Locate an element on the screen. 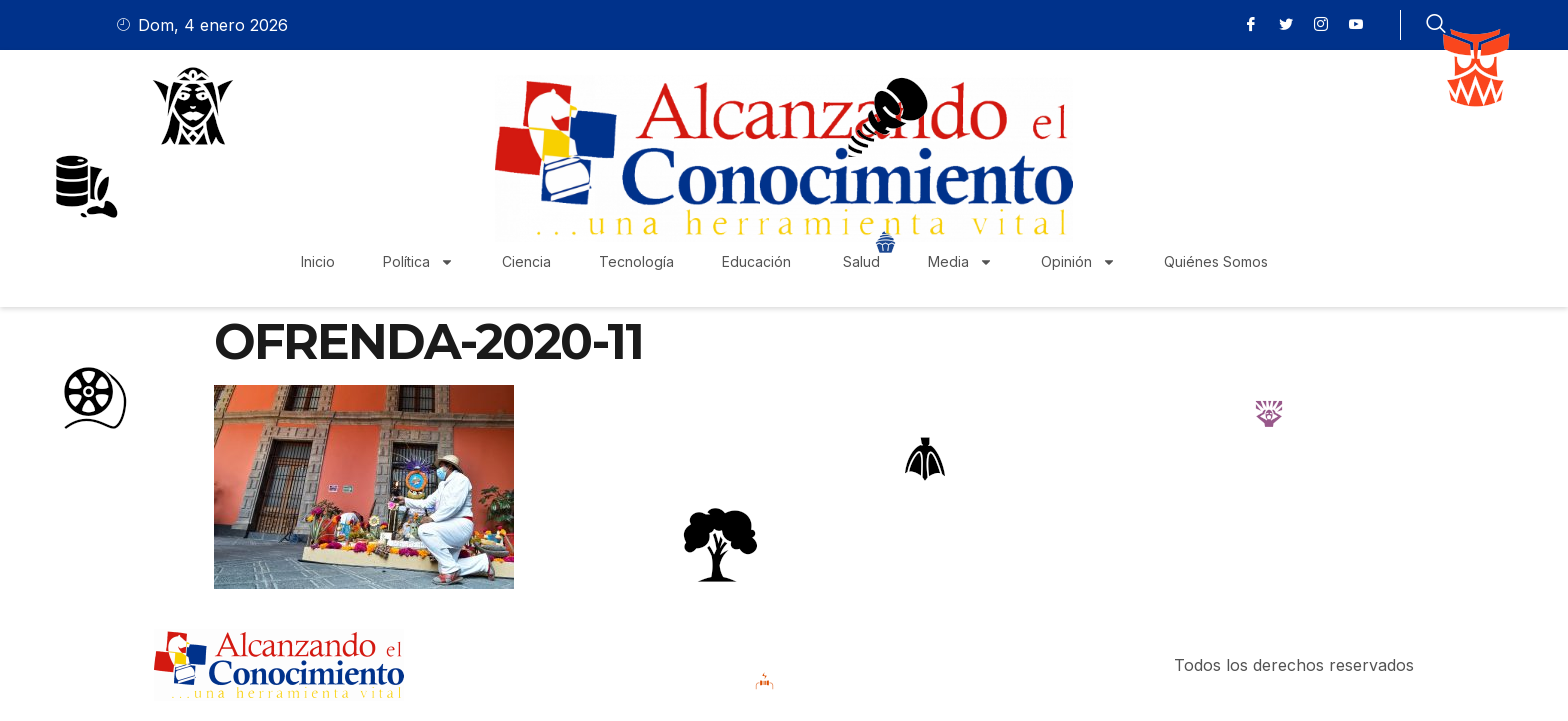 The height and width of the screenshot is (721, 1568). spring-loaded boxing glove or punch gag is located at coordinates (887, 117).